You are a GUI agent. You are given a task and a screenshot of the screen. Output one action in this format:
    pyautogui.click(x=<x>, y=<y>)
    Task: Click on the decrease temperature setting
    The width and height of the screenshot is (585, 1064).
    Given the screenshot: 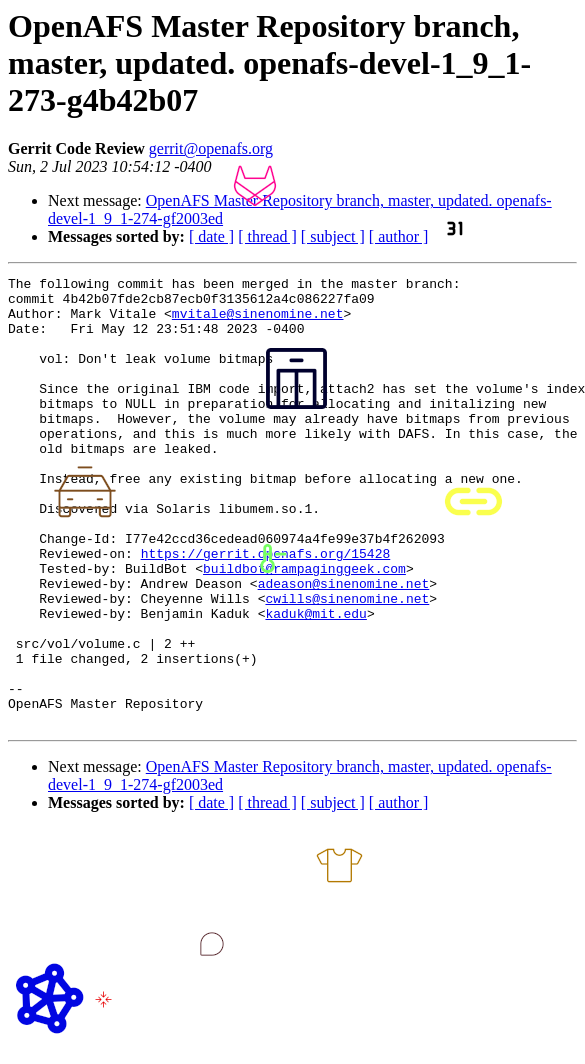 What is the action you would take?
    pyautogui.click(x=270, y=558)
    